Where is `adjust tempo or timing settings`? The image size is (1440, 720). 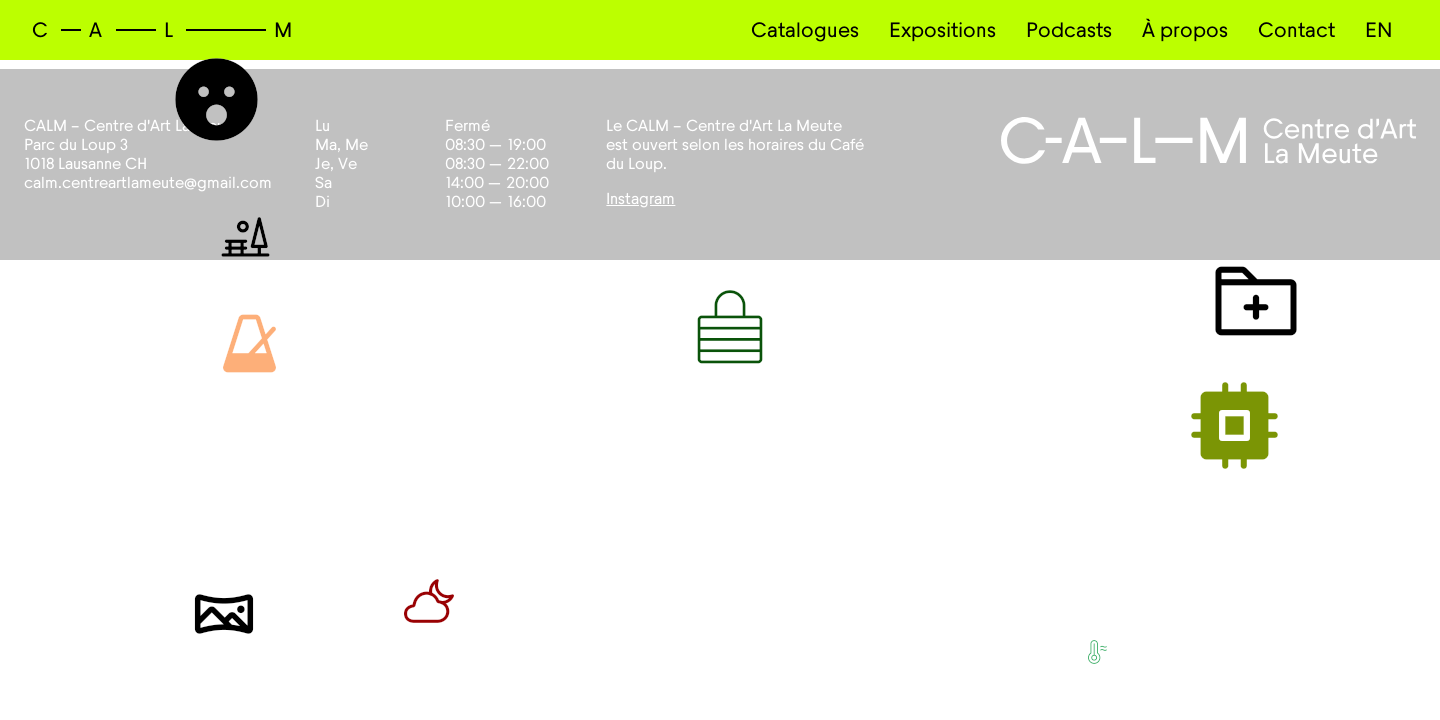 adjust tempo or timing settings is located at coordinates (249, 343).